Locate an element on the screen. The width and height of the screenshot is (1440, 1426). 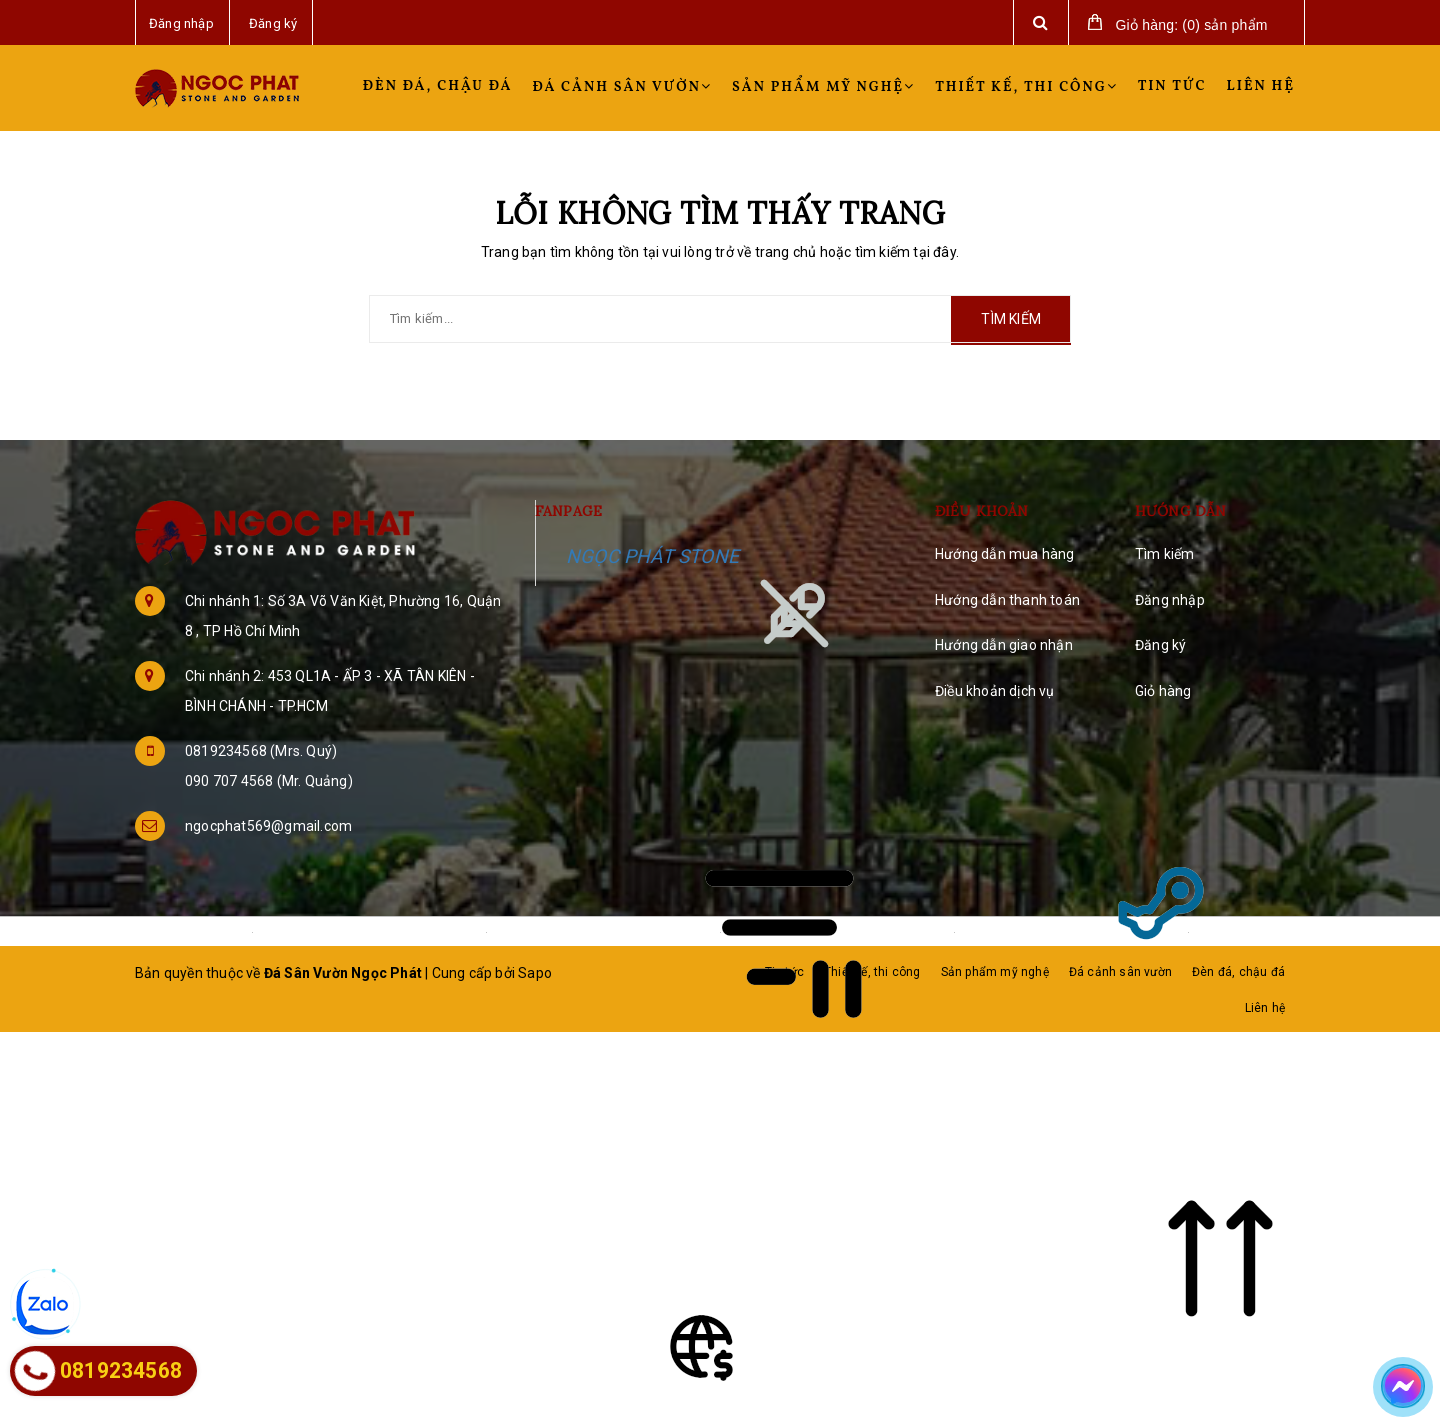
access international currency exchange is located at coordinates (701, 1346).